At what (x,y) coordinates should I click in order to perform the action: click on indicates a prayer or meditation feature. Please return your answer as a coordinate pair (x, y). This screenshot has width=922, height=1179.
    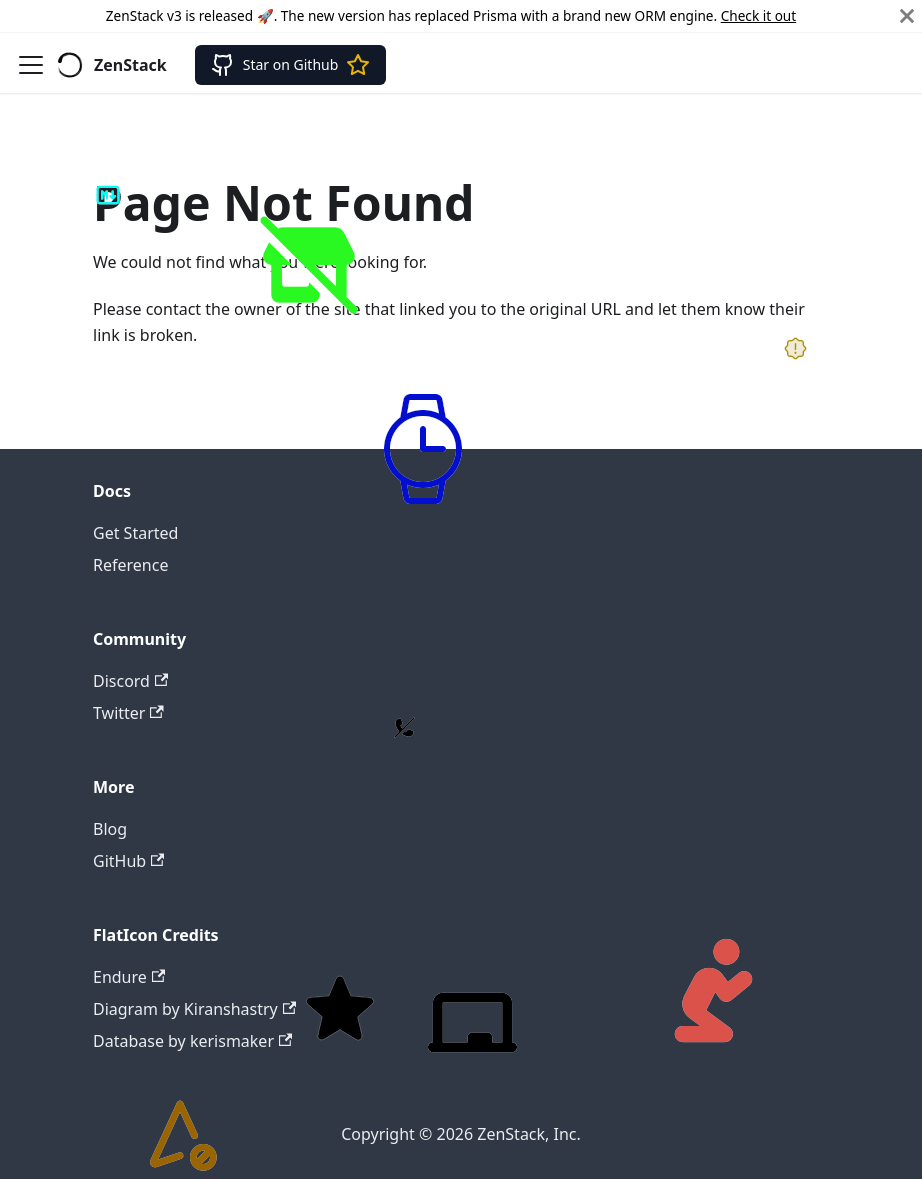
    Looking at the image, I should click on (713, 990).